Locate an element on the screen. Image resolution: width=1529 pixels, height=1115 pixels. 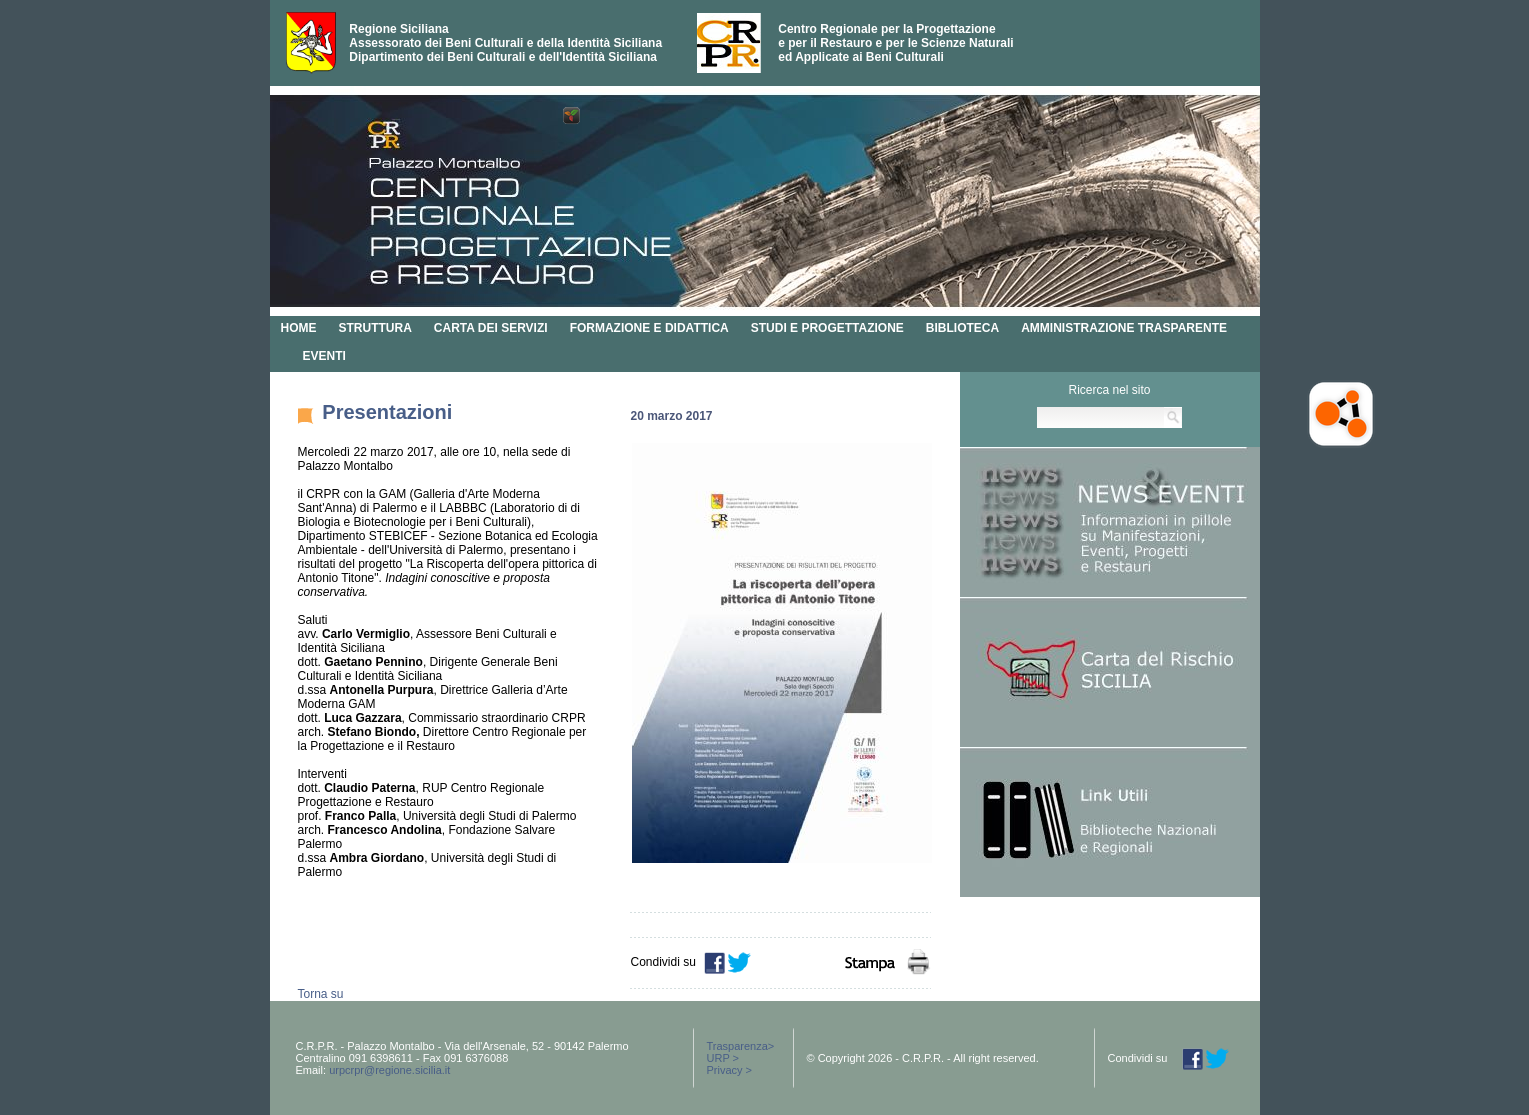
open trilium notes app is located at coordinates (571, 115).